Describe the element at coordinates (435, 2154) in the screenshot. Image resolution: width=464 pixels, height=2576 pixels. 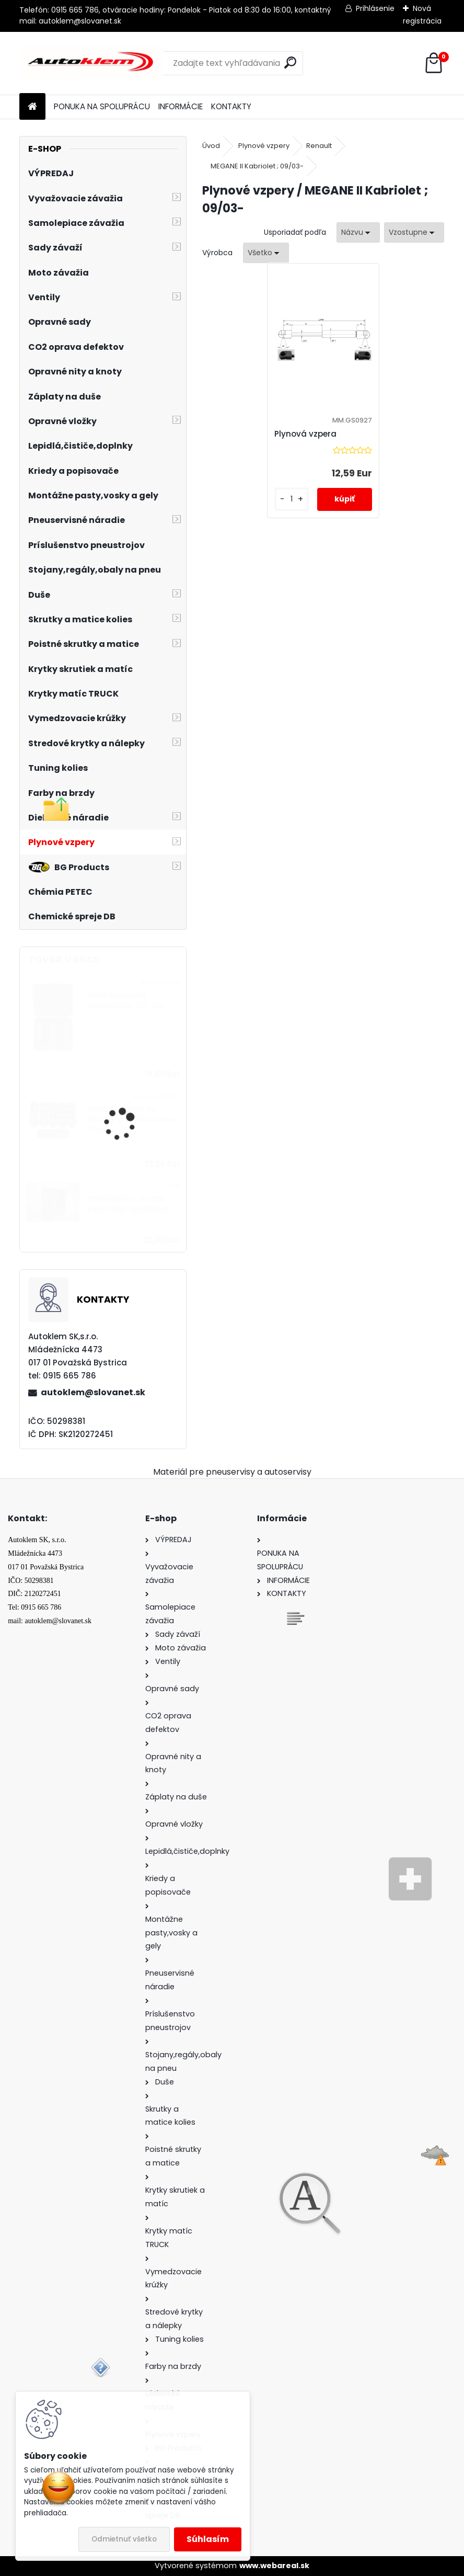
I see `indicates severe weather warning in your area` at that location.